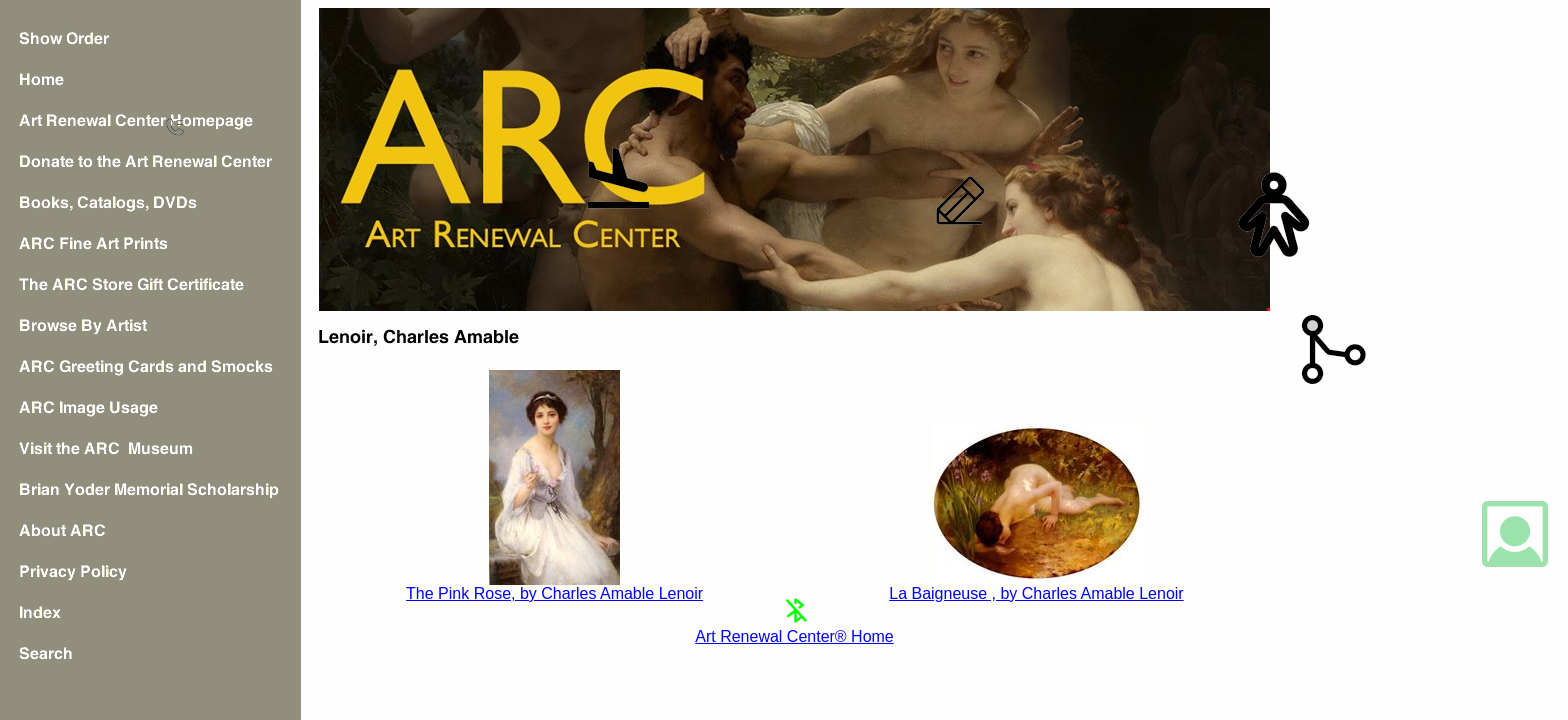  I want to click on view contact list or phone directory, so click(175, 126).